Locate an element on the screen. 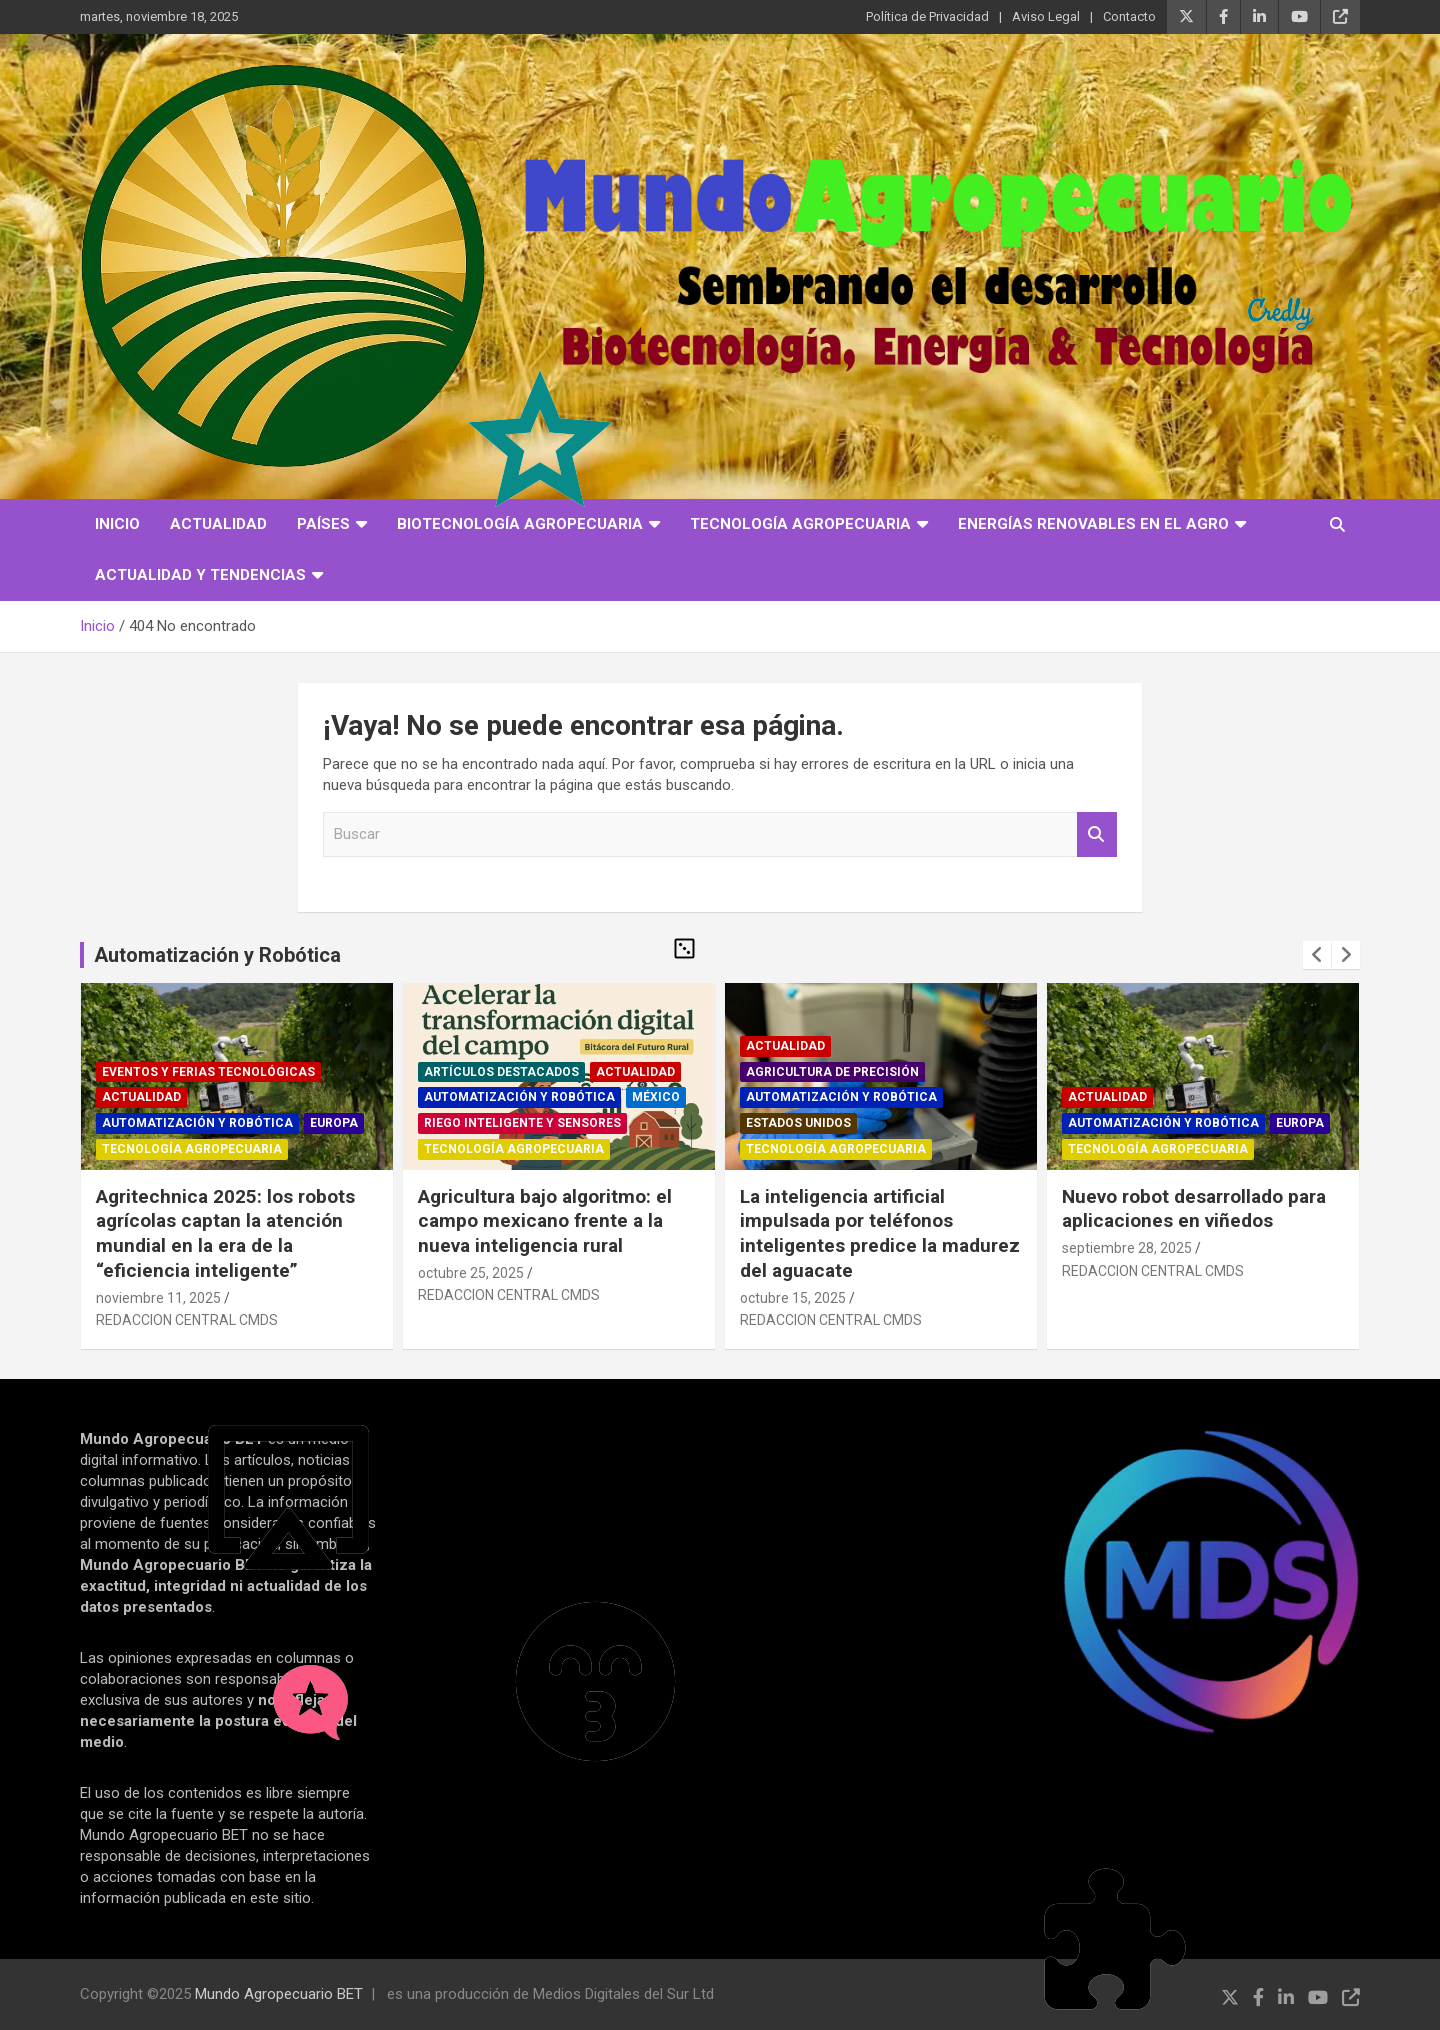 Image resolution: width=1440 pixels, height=2030 pixels. add item to favorites is located at coordinates (540, 442).